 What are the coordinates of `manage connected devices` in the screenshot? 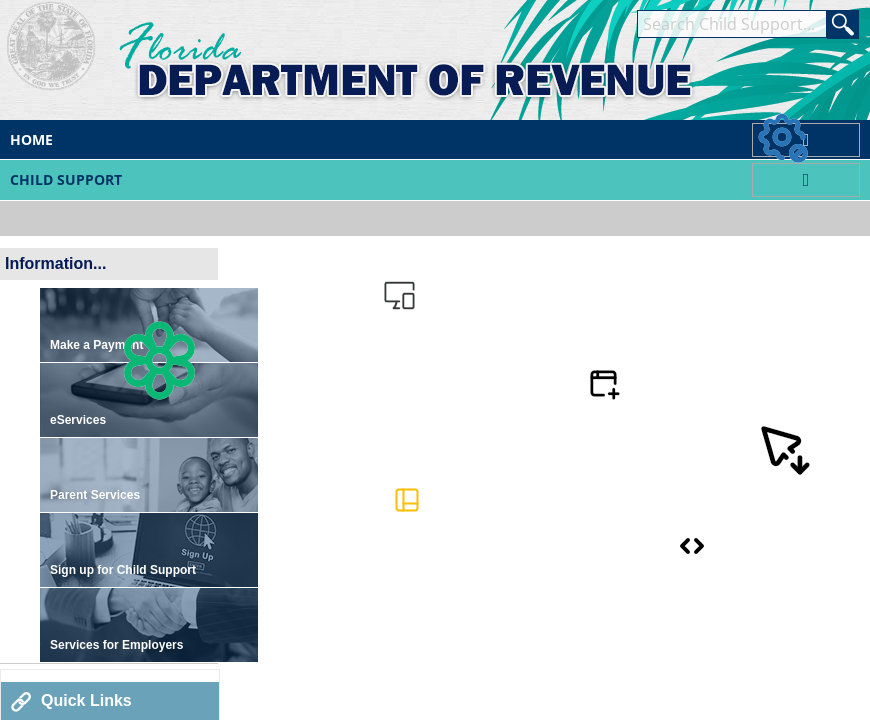 It's located at (399, 295).